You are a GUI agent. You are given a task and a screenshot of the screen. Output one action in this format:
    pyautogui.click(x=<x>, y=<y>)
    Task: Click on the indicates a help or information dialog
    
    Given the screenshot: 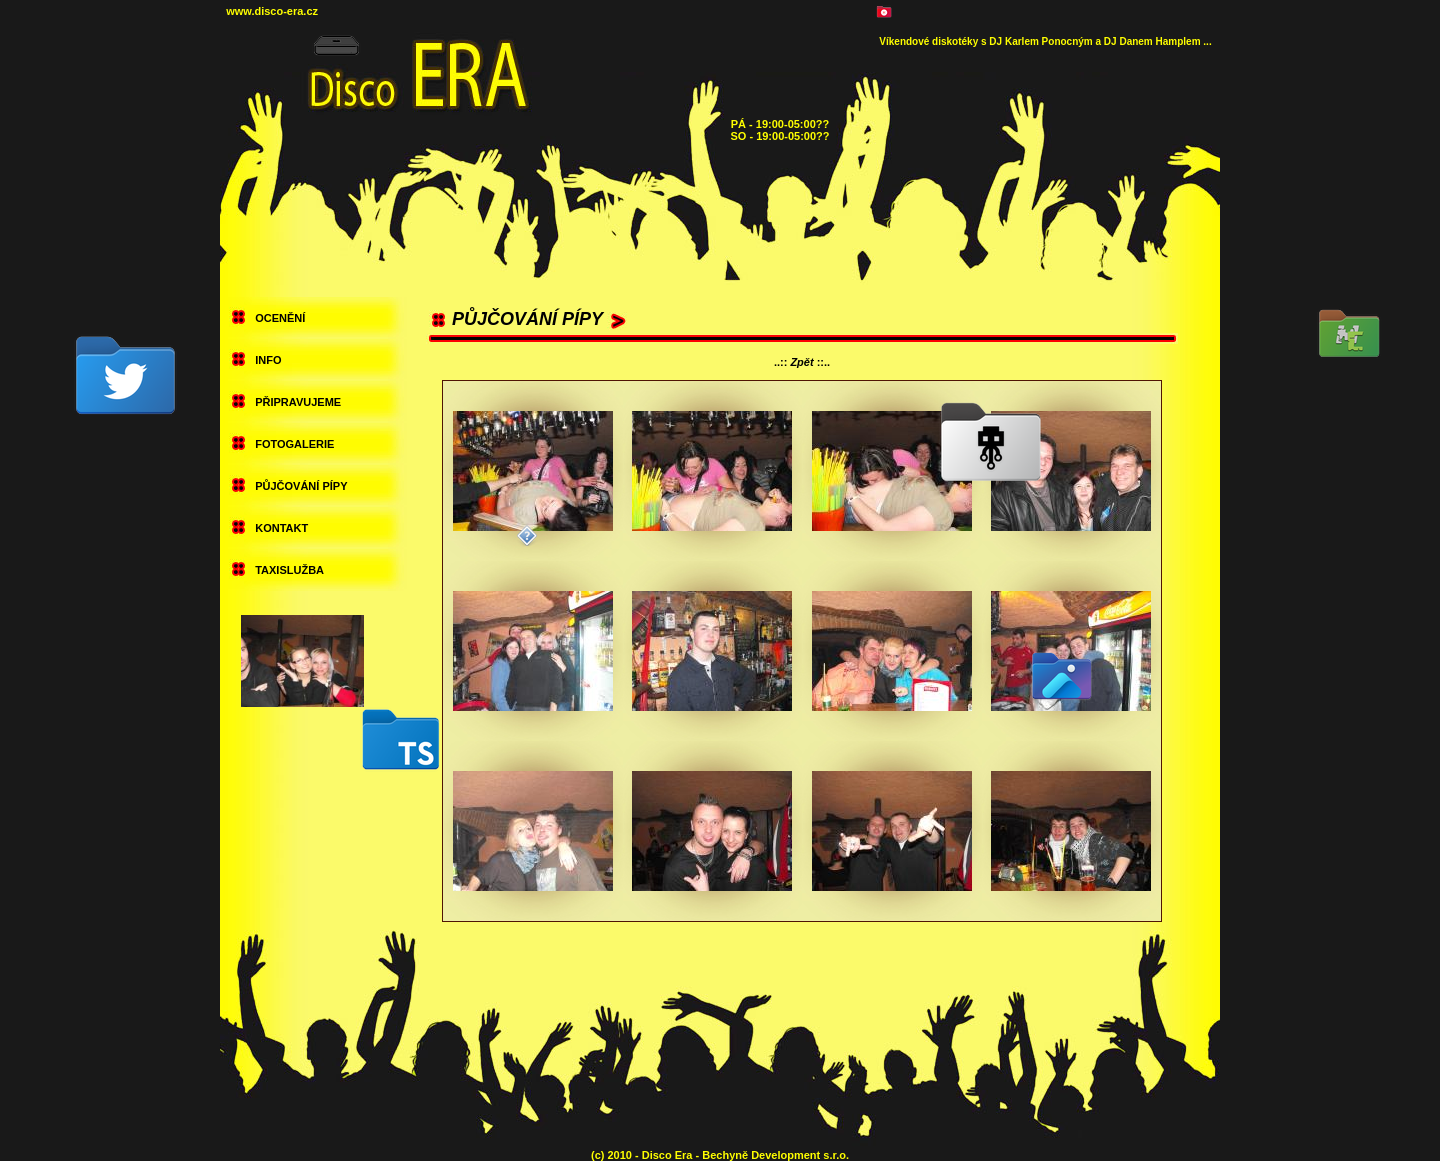 What is the action you would take?
    pyautogui.click(x=527, y=536)
    